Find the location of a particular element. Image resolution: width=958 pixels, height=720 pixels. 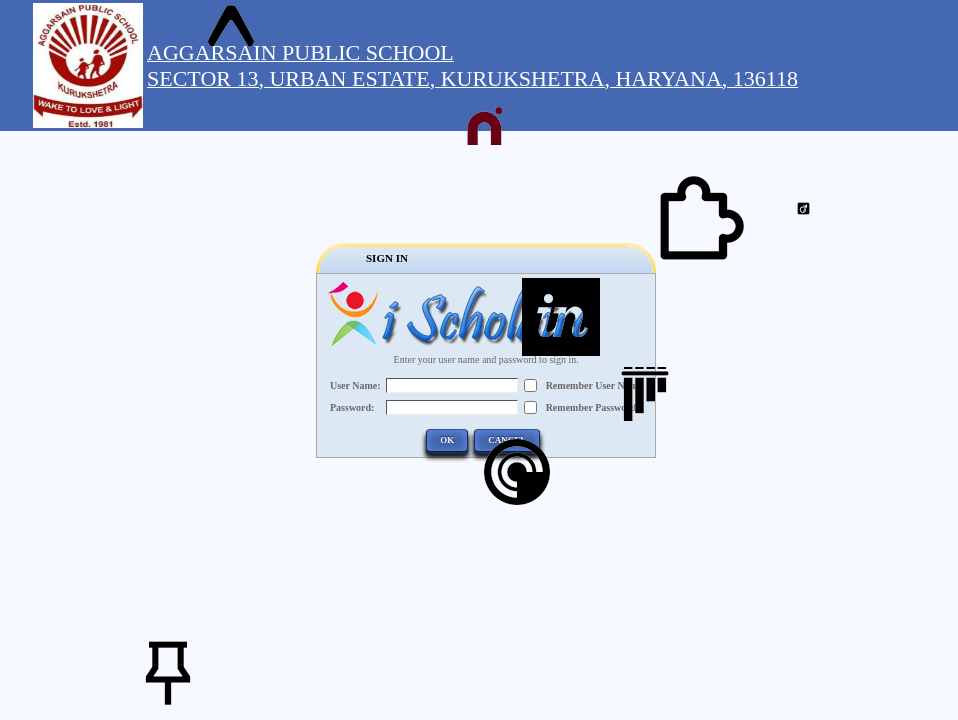

expo development platform logo is located at coordinates (231, 26).